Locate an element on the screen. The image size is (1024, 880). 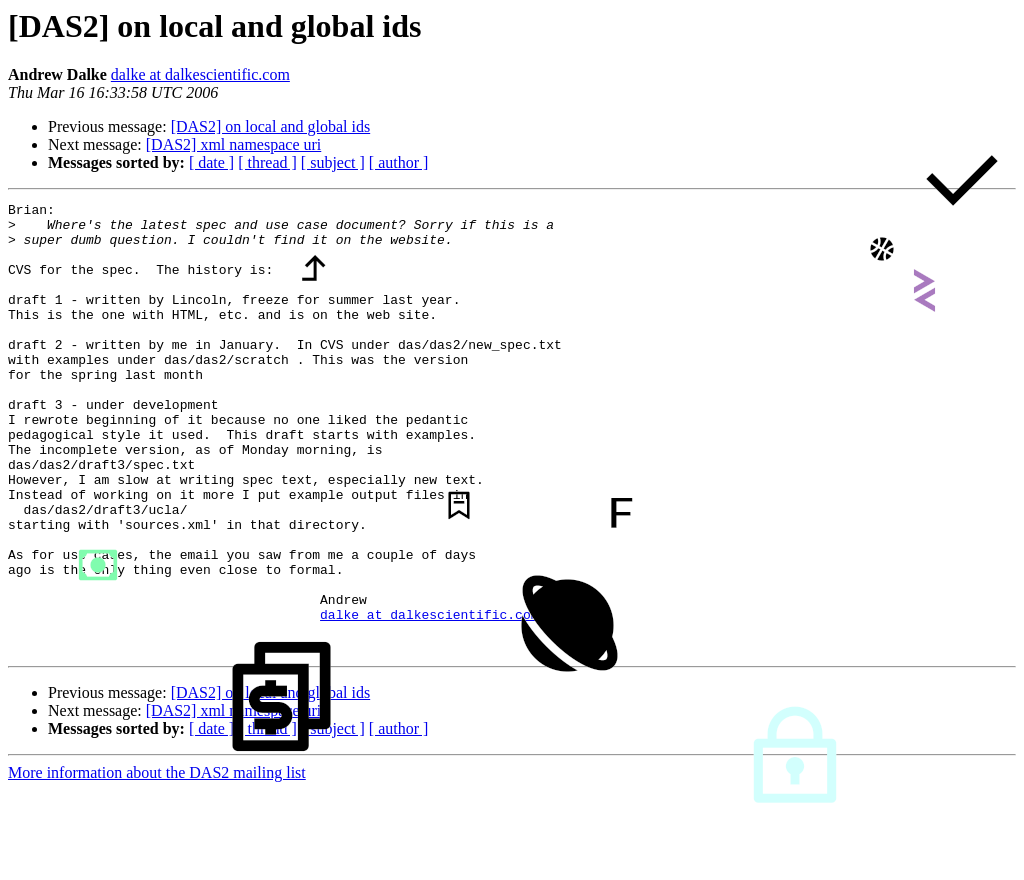
view currency or financial documents is located at coordinates (281, 696).